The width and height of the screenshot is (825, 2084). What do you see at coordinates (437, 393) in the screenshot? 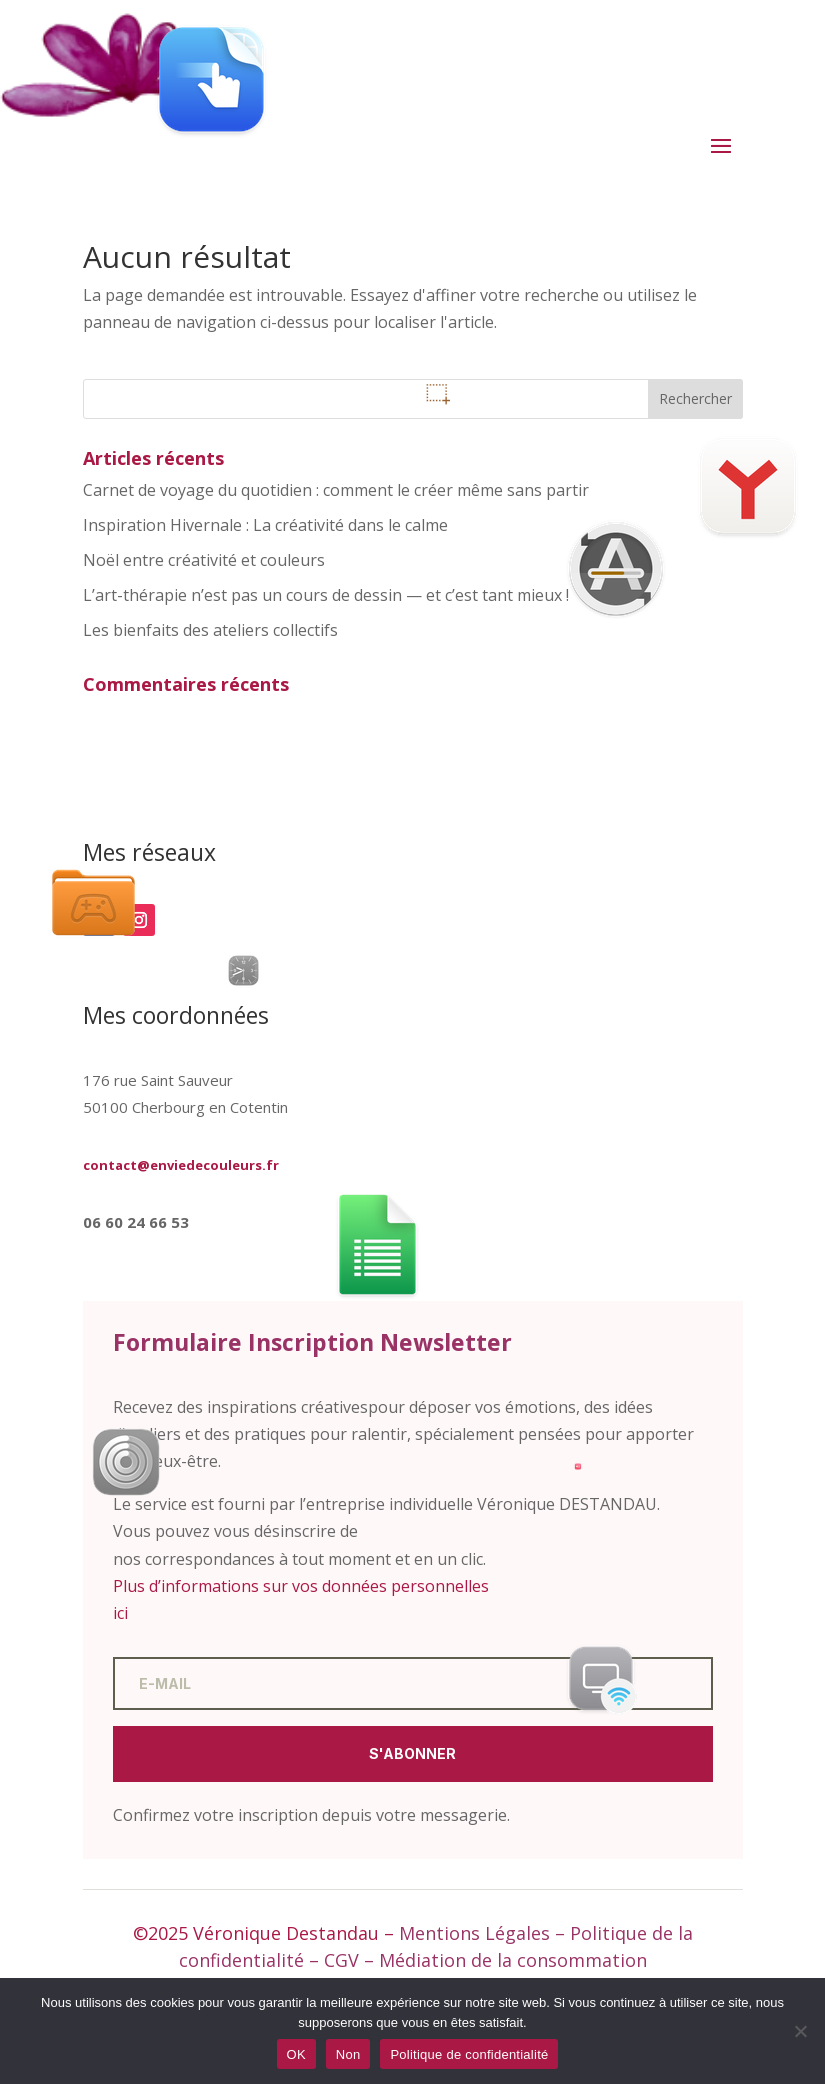
I see `take a screenshot of a selected area` at bounding box center [437, 393].